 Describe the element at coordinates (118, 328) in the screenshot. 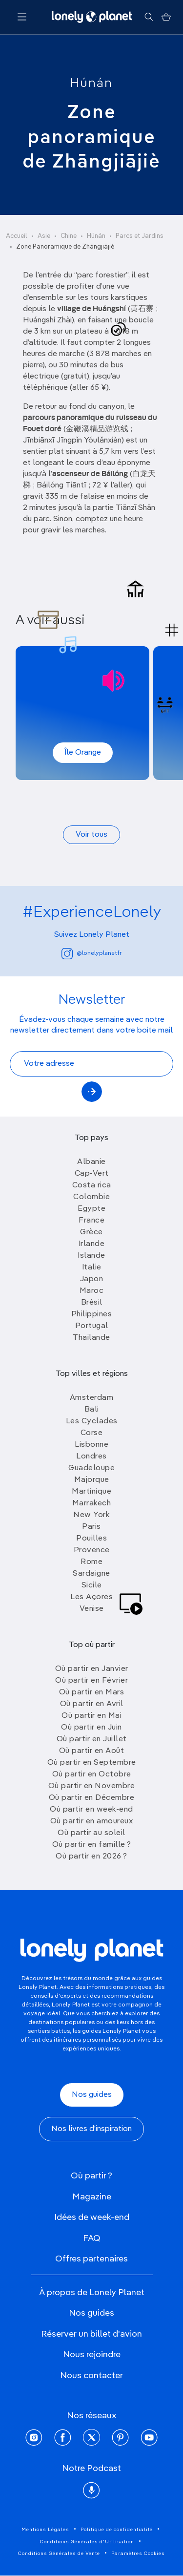

I see `view code coverage status` at that location.